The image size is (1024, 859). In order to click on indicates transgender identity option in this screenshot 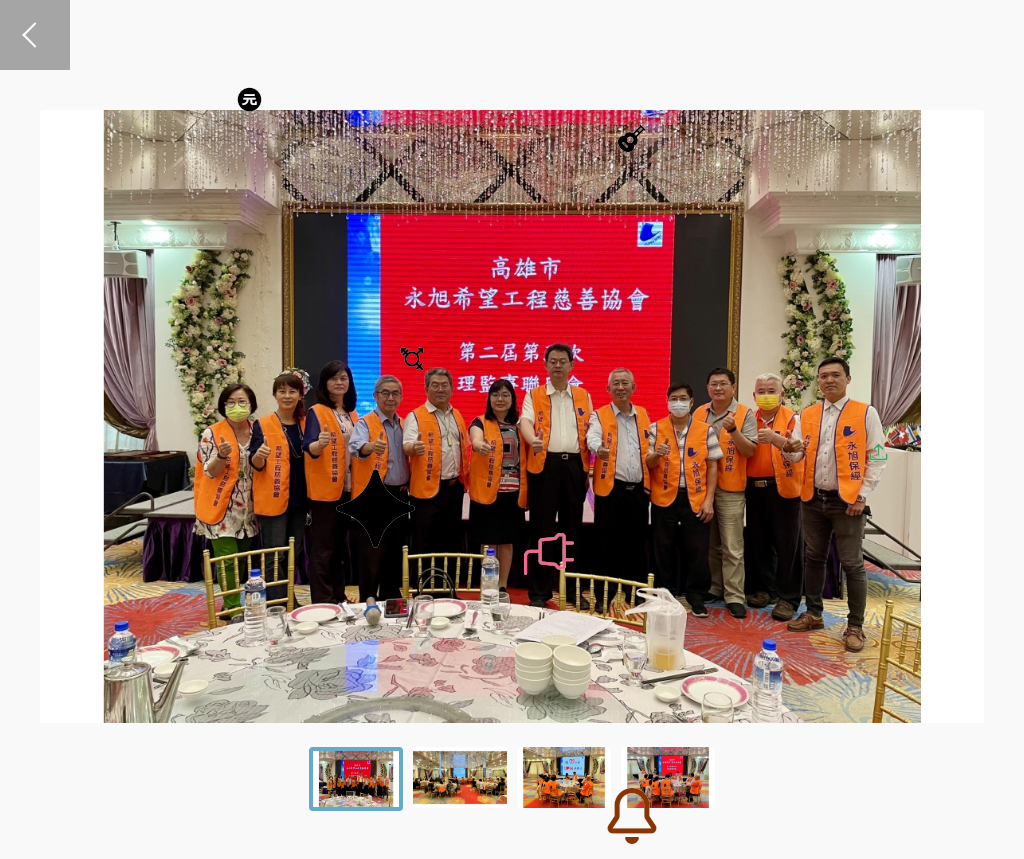, I will do `click(412, 359)`.